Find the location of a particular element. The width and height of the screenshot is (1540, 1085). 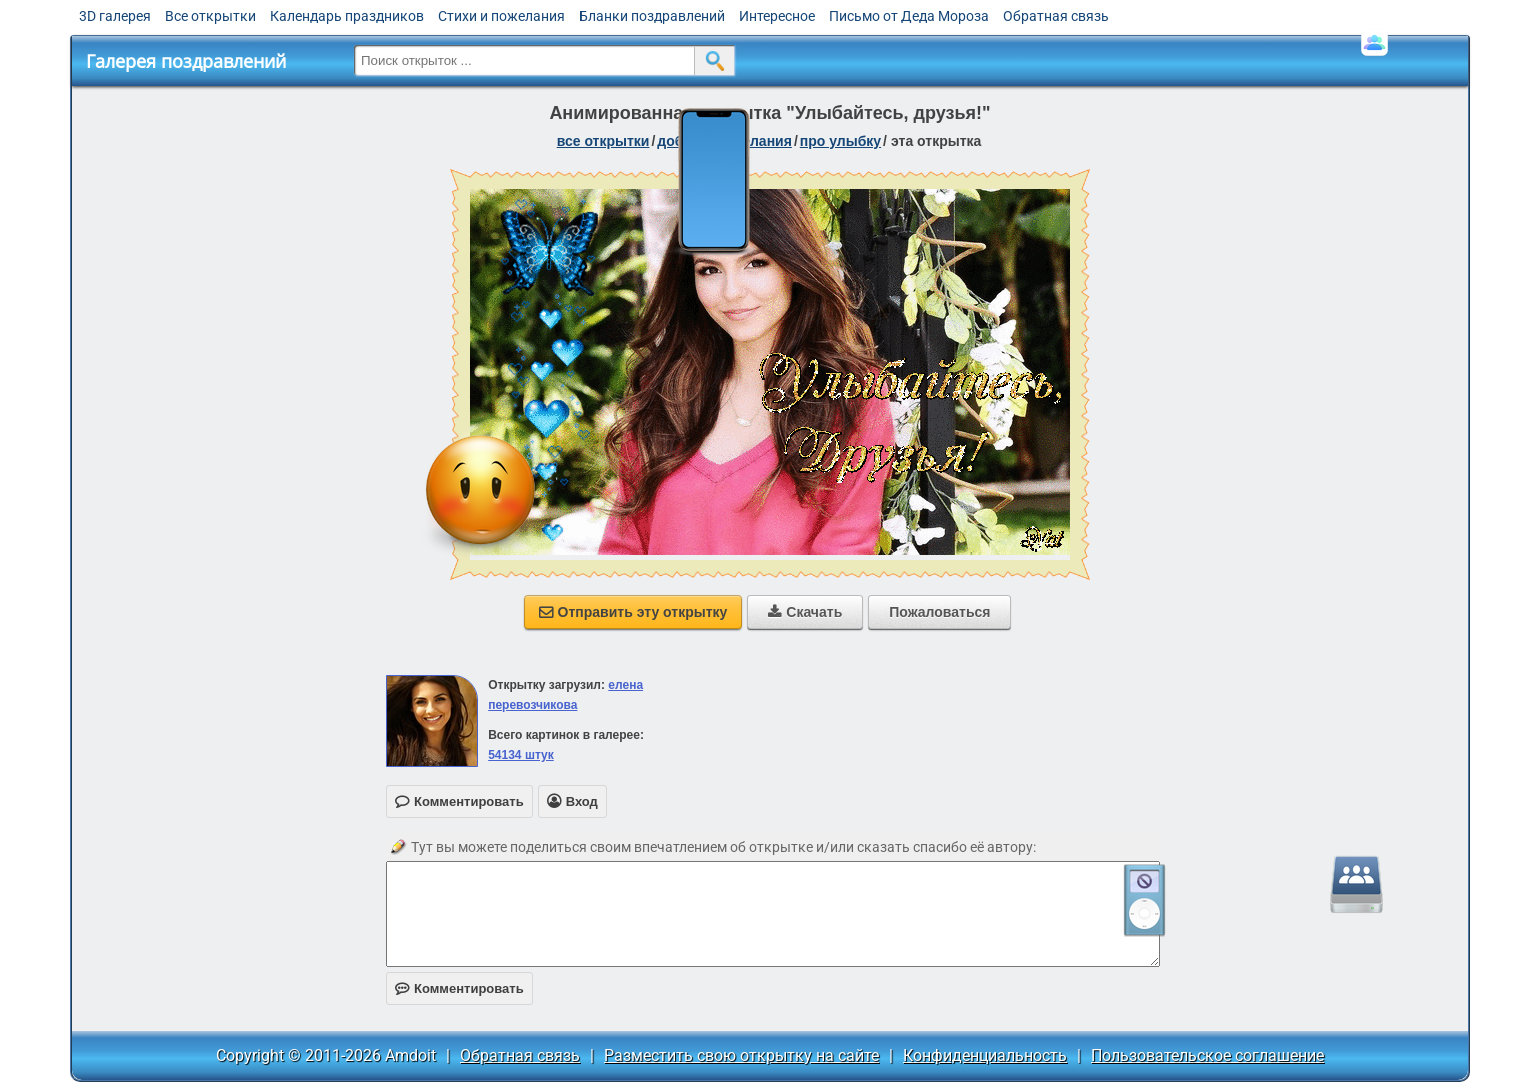

iPod mini device not connected or unavailable is located at coordinates (1144, 900).